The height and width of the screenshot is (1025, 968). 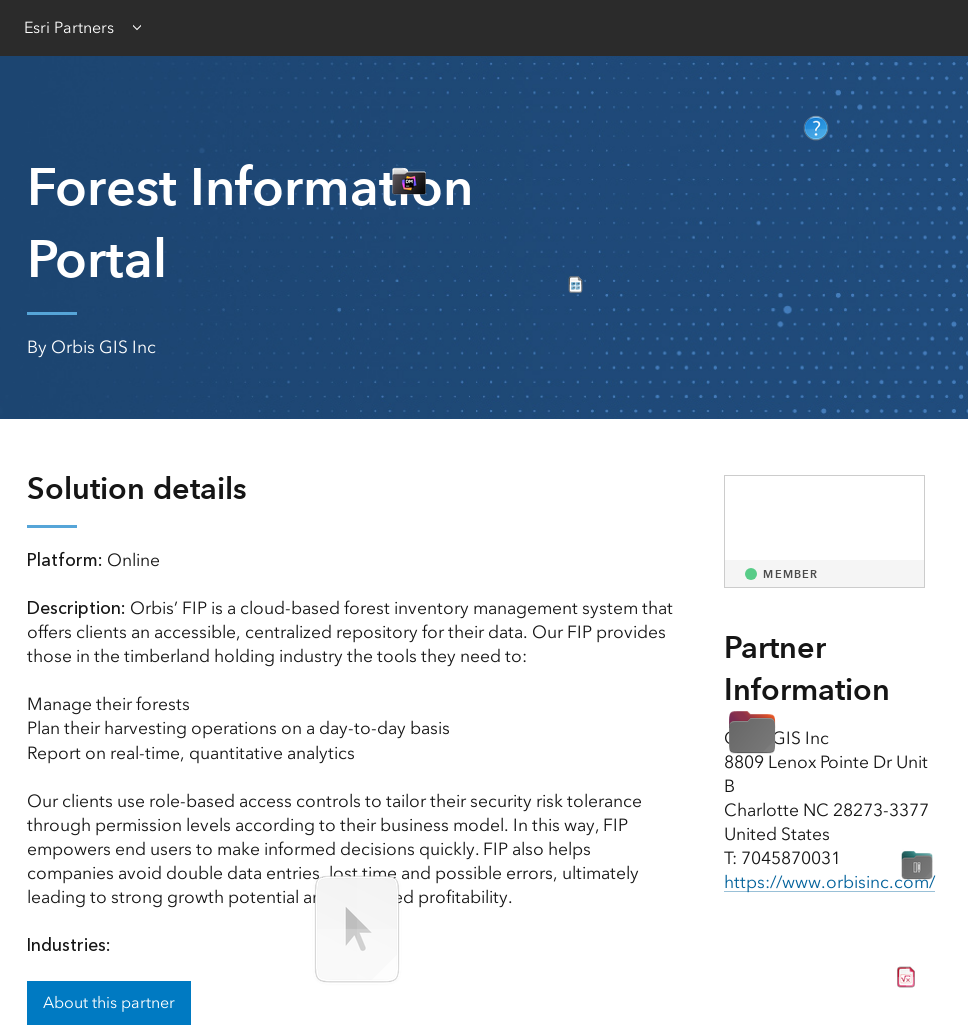 I want to click on cursor image file type, so click(x=357, y=929).